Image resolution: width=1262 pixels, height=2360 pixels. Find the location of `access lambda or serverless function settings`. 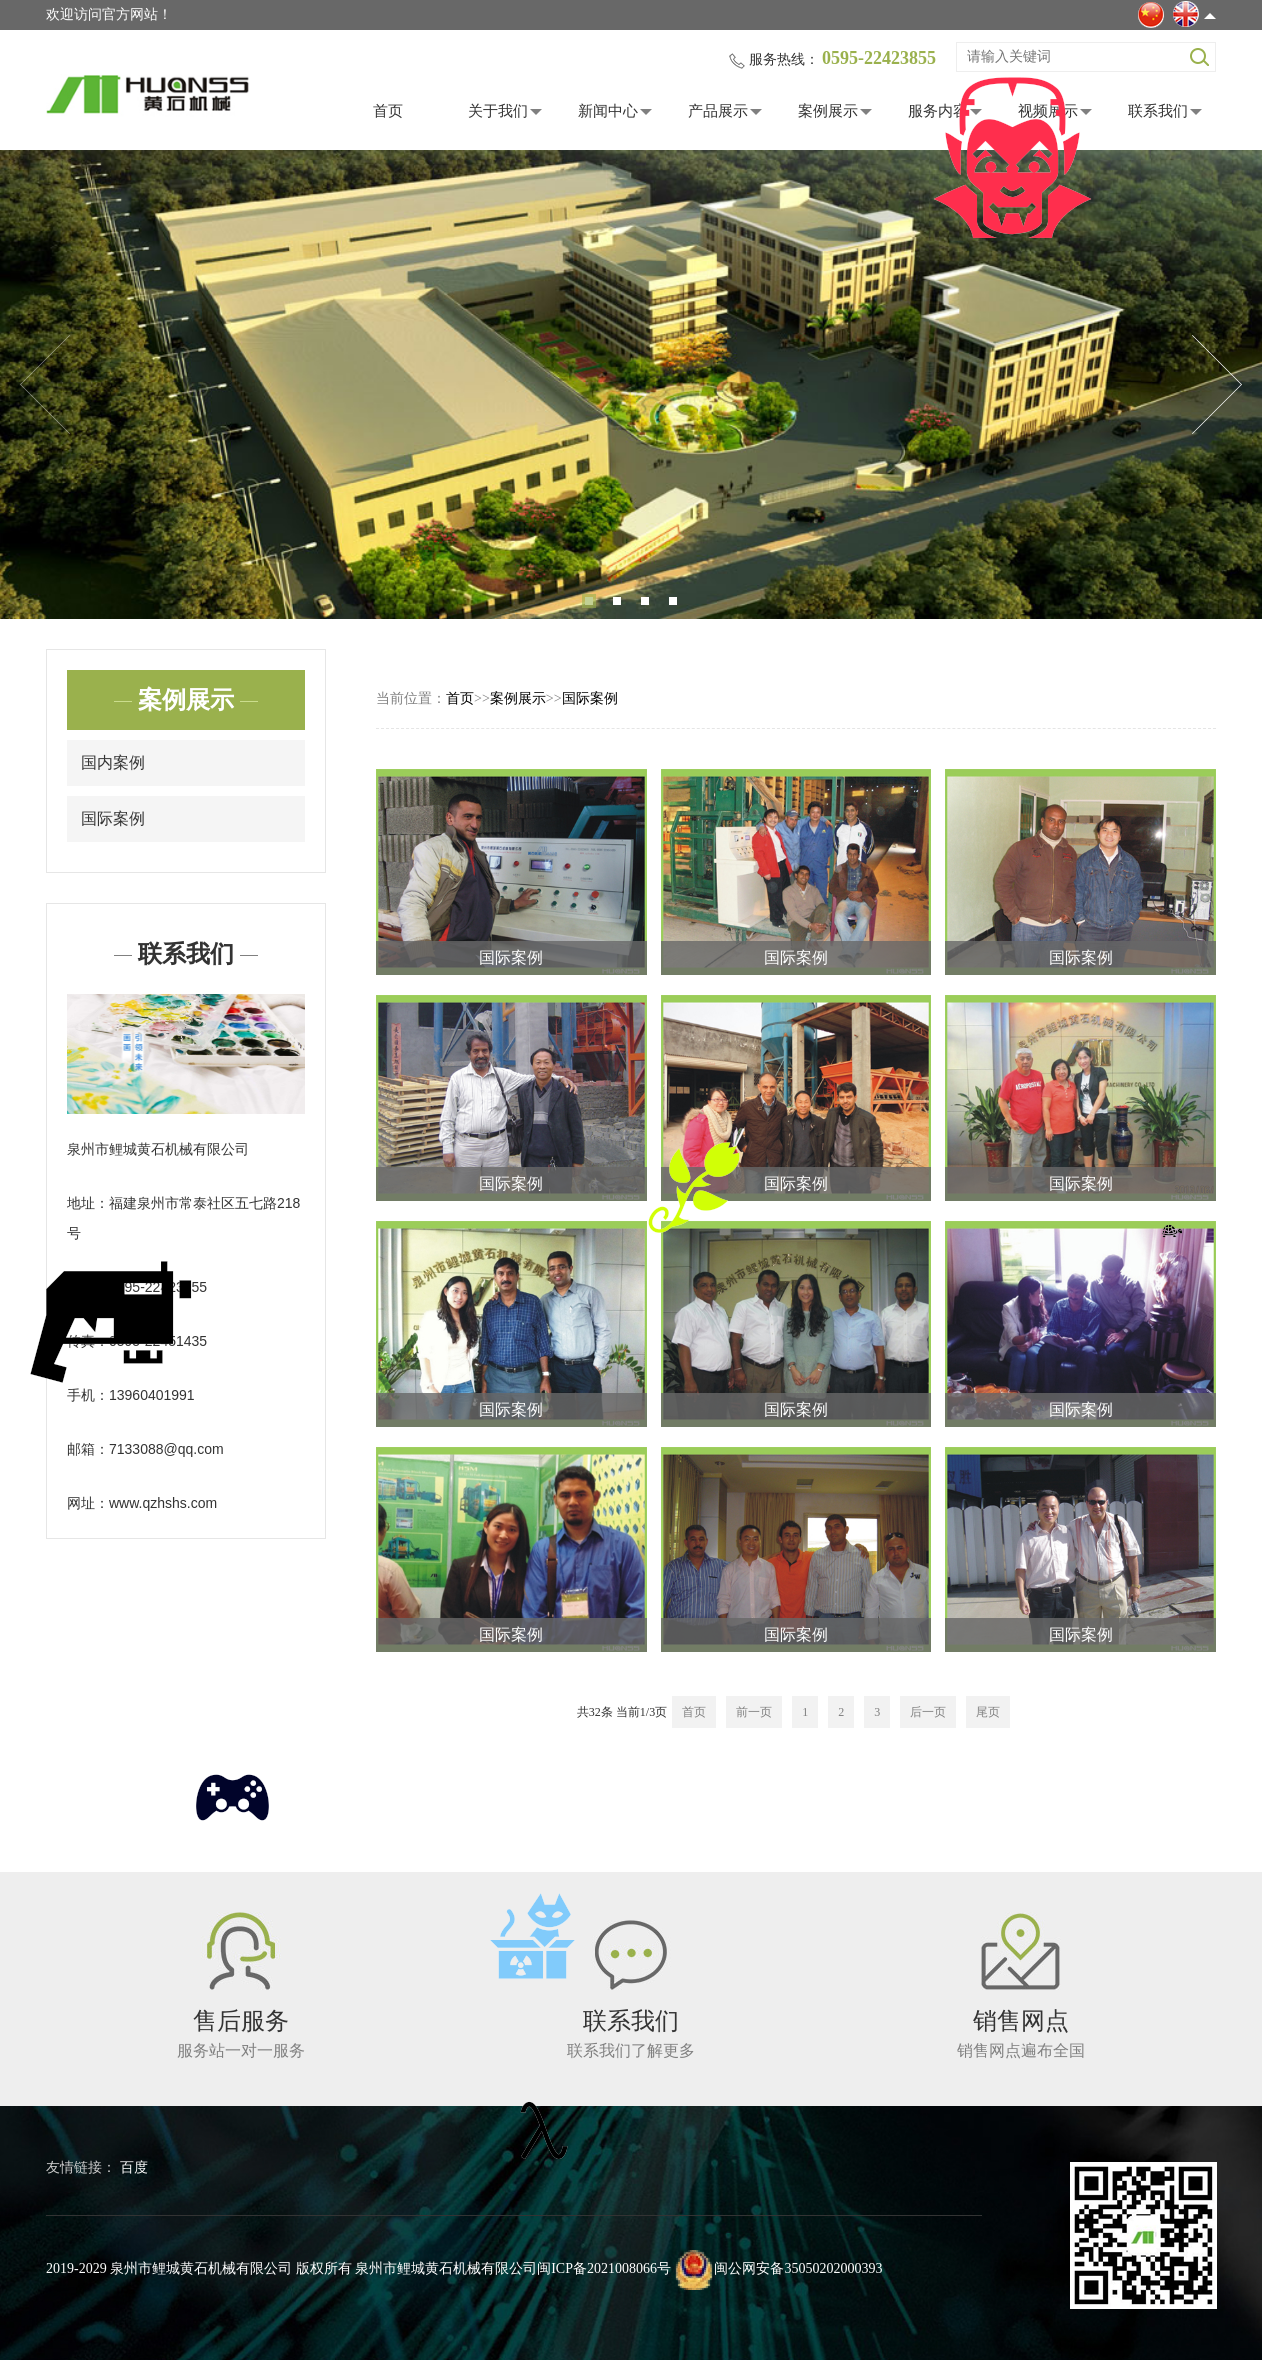

access lambda or serverless function settings is located at coordinates (542, 2130).